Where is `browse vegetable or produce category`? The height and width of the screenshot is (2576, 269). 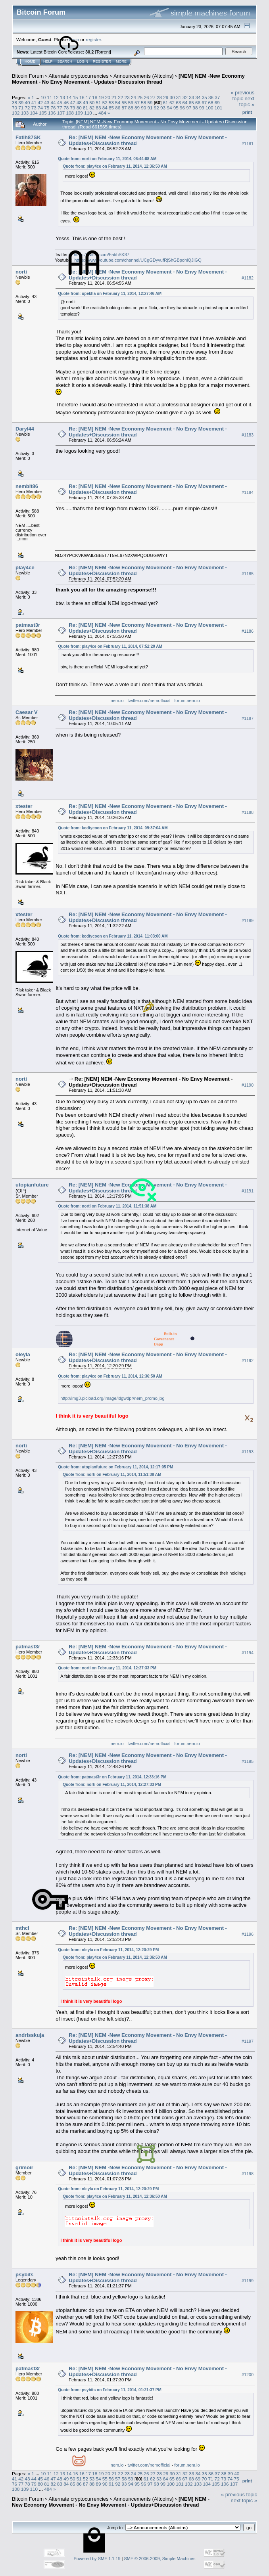
browse vegetable or produce category is located at coordinates (148, 1007).